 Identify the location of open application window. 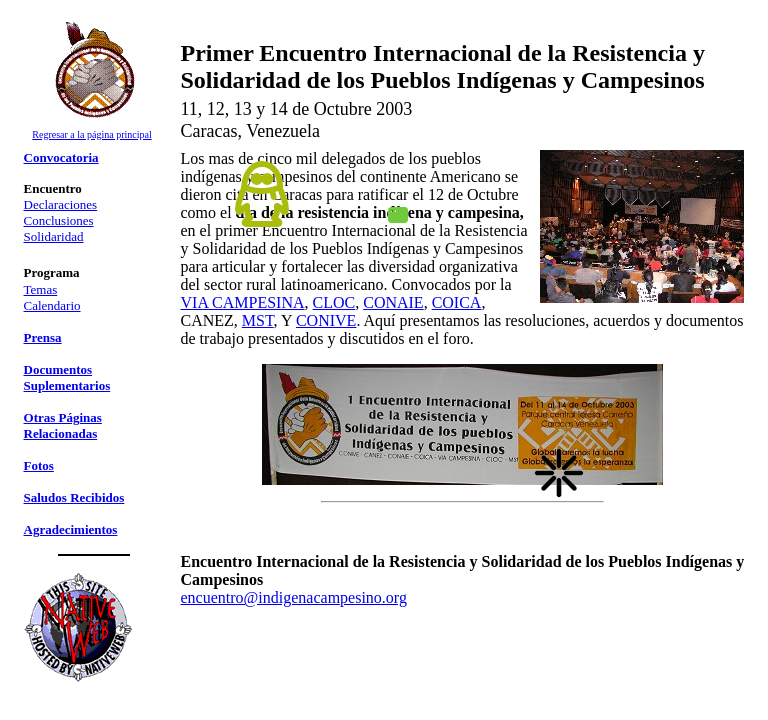
(398, 215).